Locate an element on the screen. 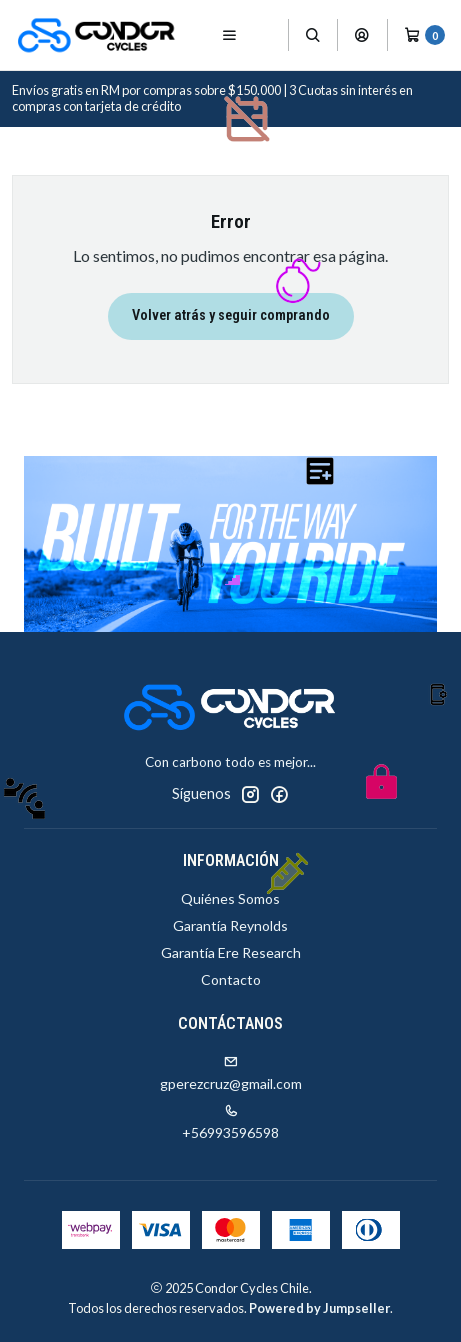 The width and height of the screenshot is (461, 1342). access vaccination or medical records is located at coordinates (287, 873).